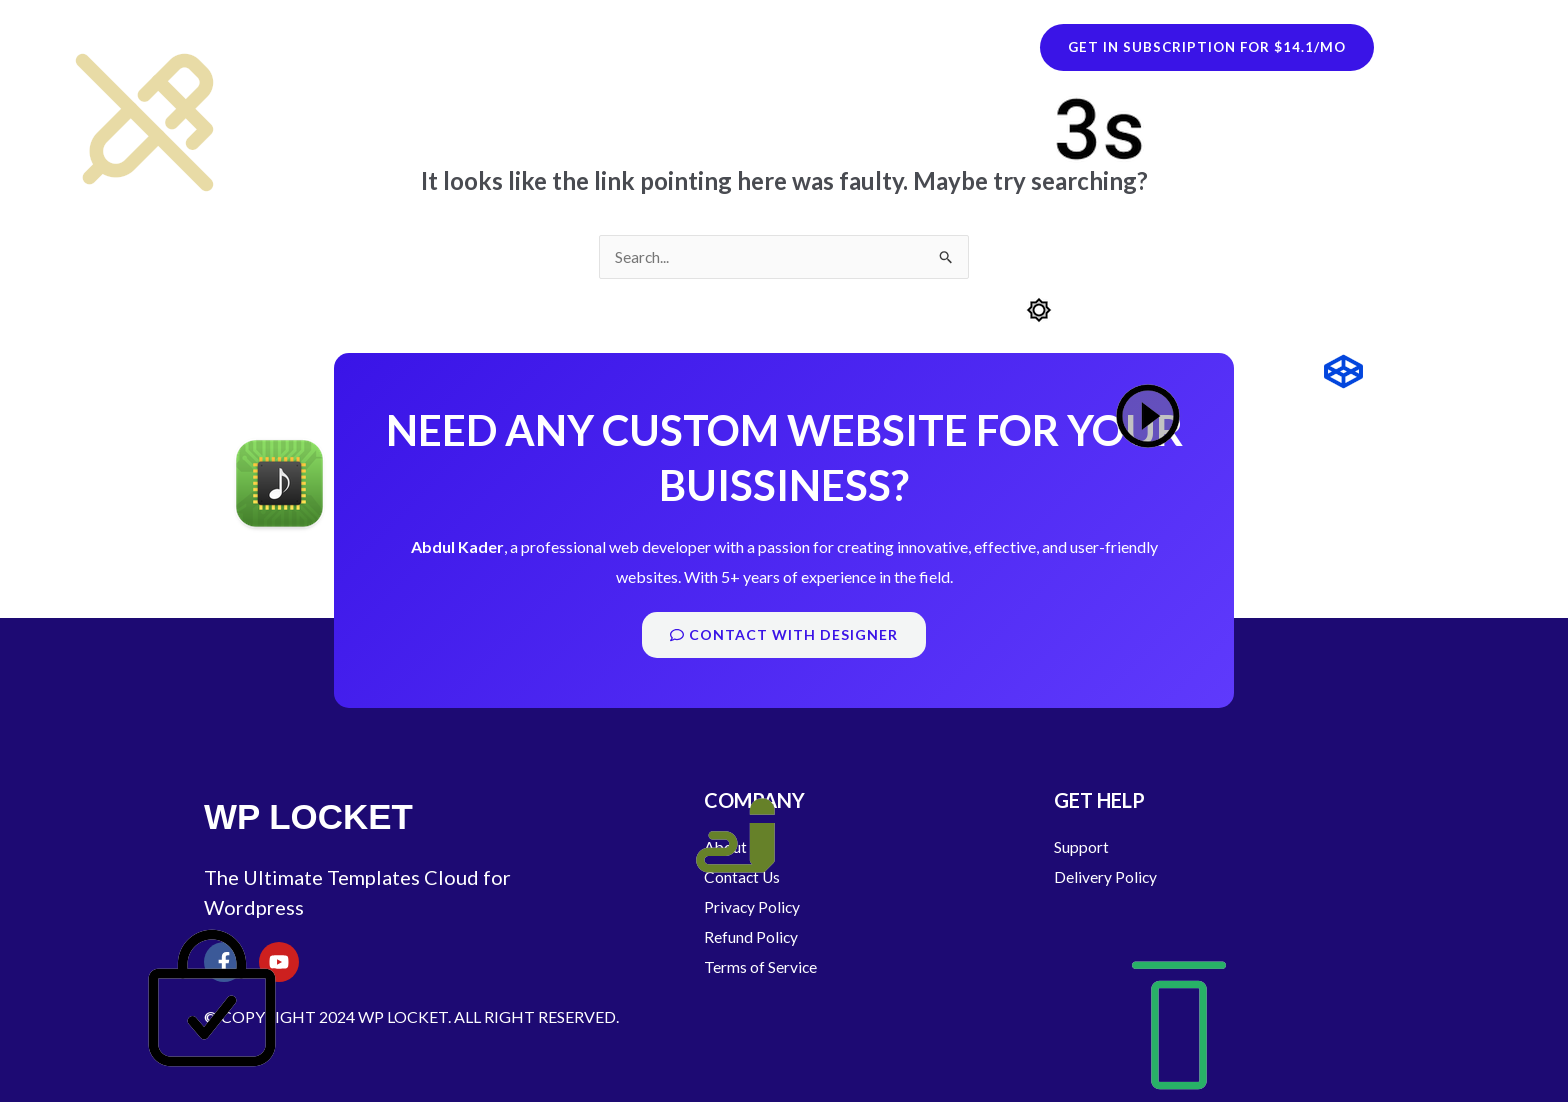 The height and width of the screenshot is (1103, 1568). Describe the element at coordinates (144, 122) in the screenshot. I see `editing disabled` at that location.